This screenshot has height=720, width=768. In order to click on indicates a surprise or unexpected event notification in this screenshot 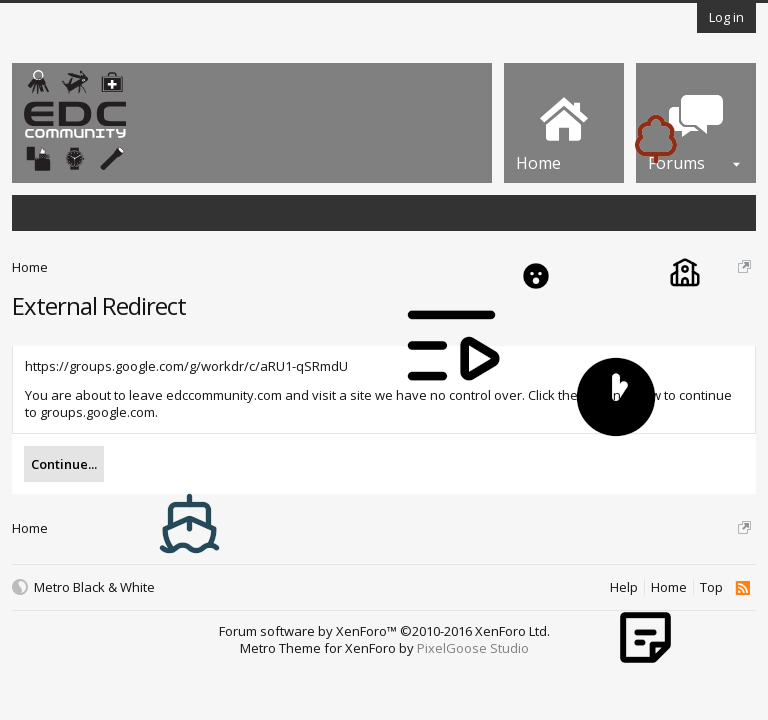, I will do `click(536, 276)`.